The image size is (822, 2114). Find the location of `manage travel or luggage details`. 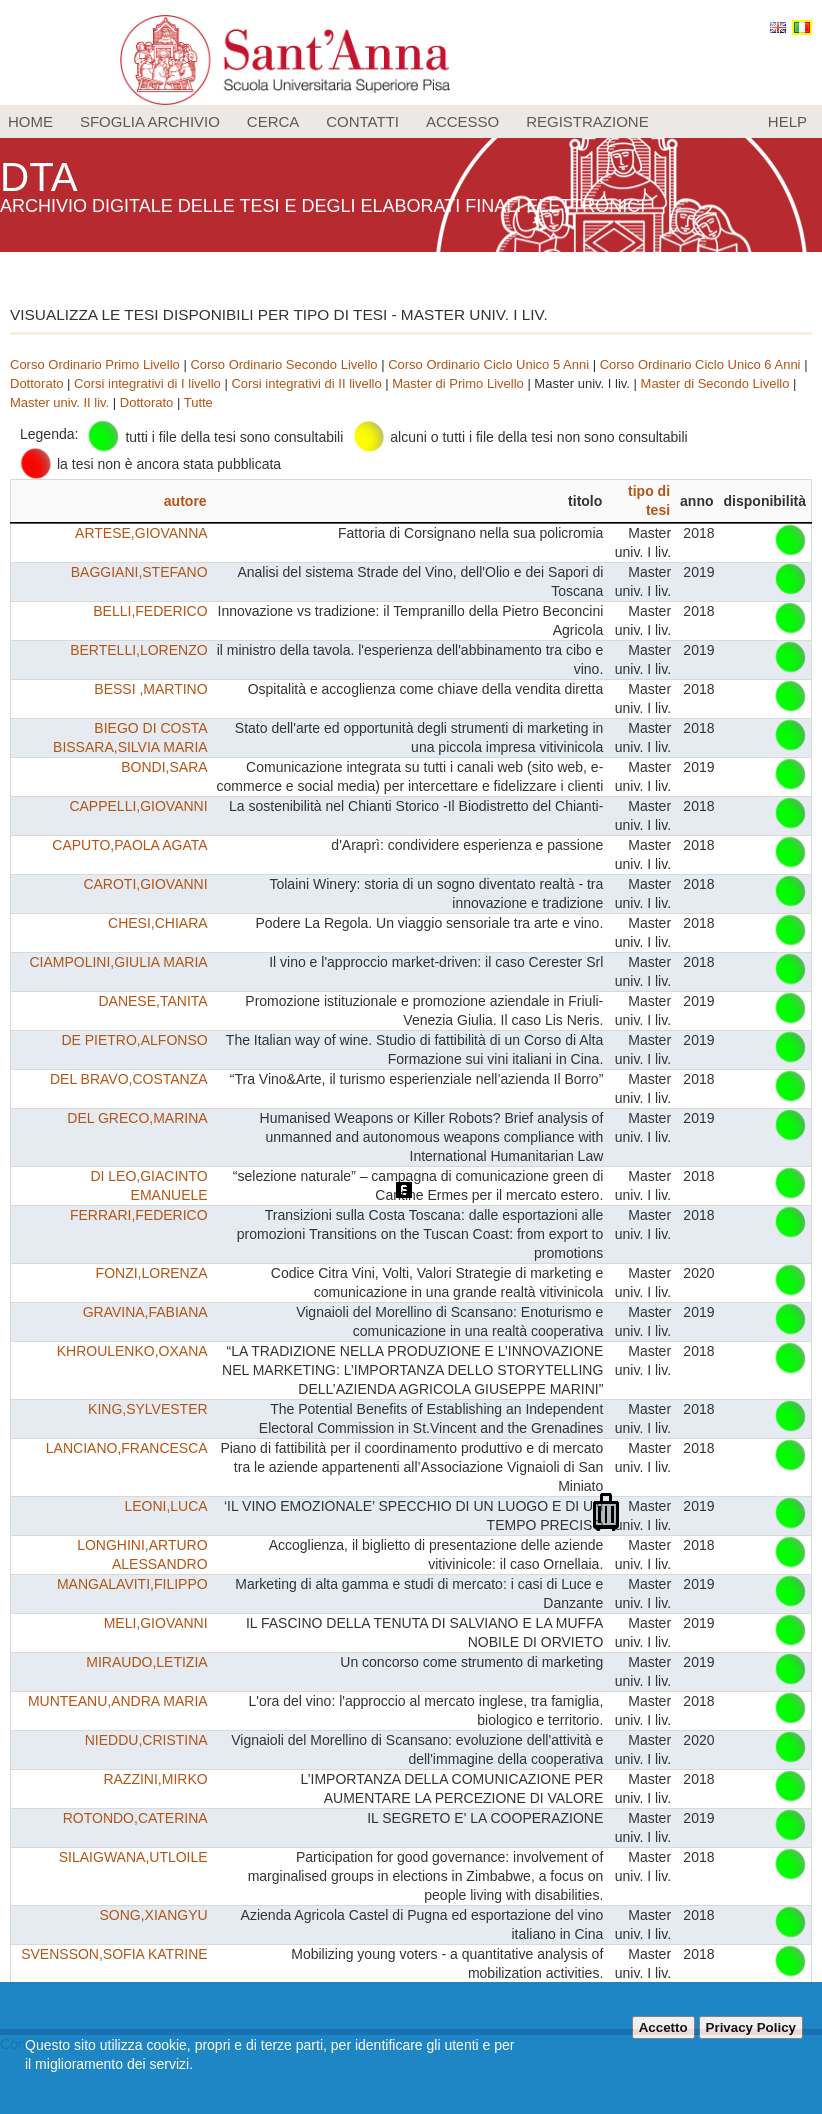

manage travel or luggage details is located at coordinates (606, 1512).